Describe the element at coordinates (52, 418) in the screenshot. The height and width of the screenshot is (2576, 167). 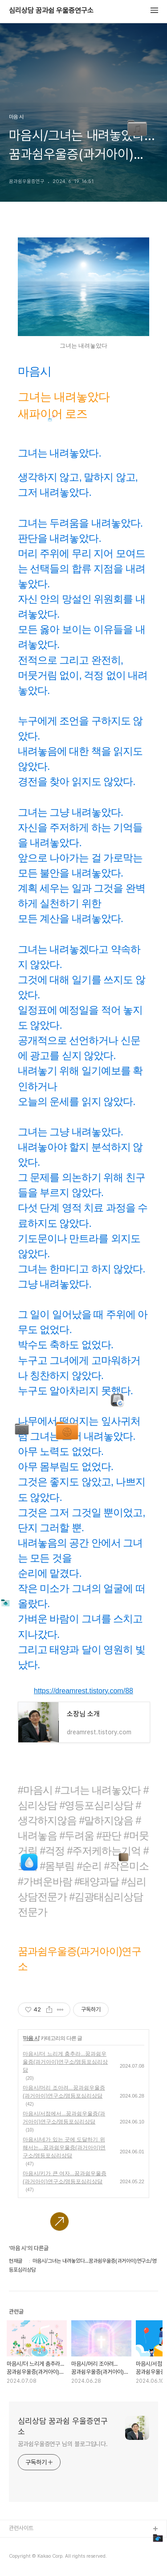
I see `close or shut down display` at that location.